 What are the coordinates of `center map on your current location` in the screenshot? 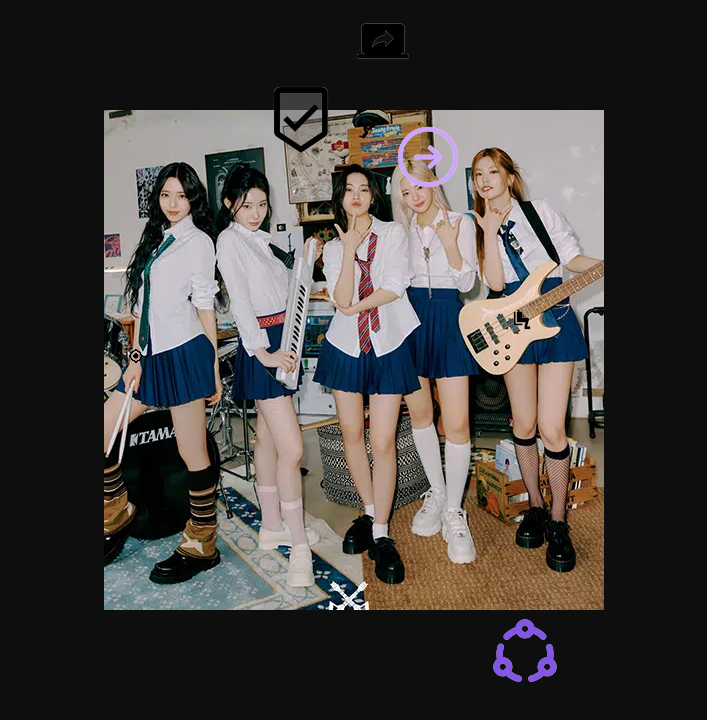 It's located at (136, 356).